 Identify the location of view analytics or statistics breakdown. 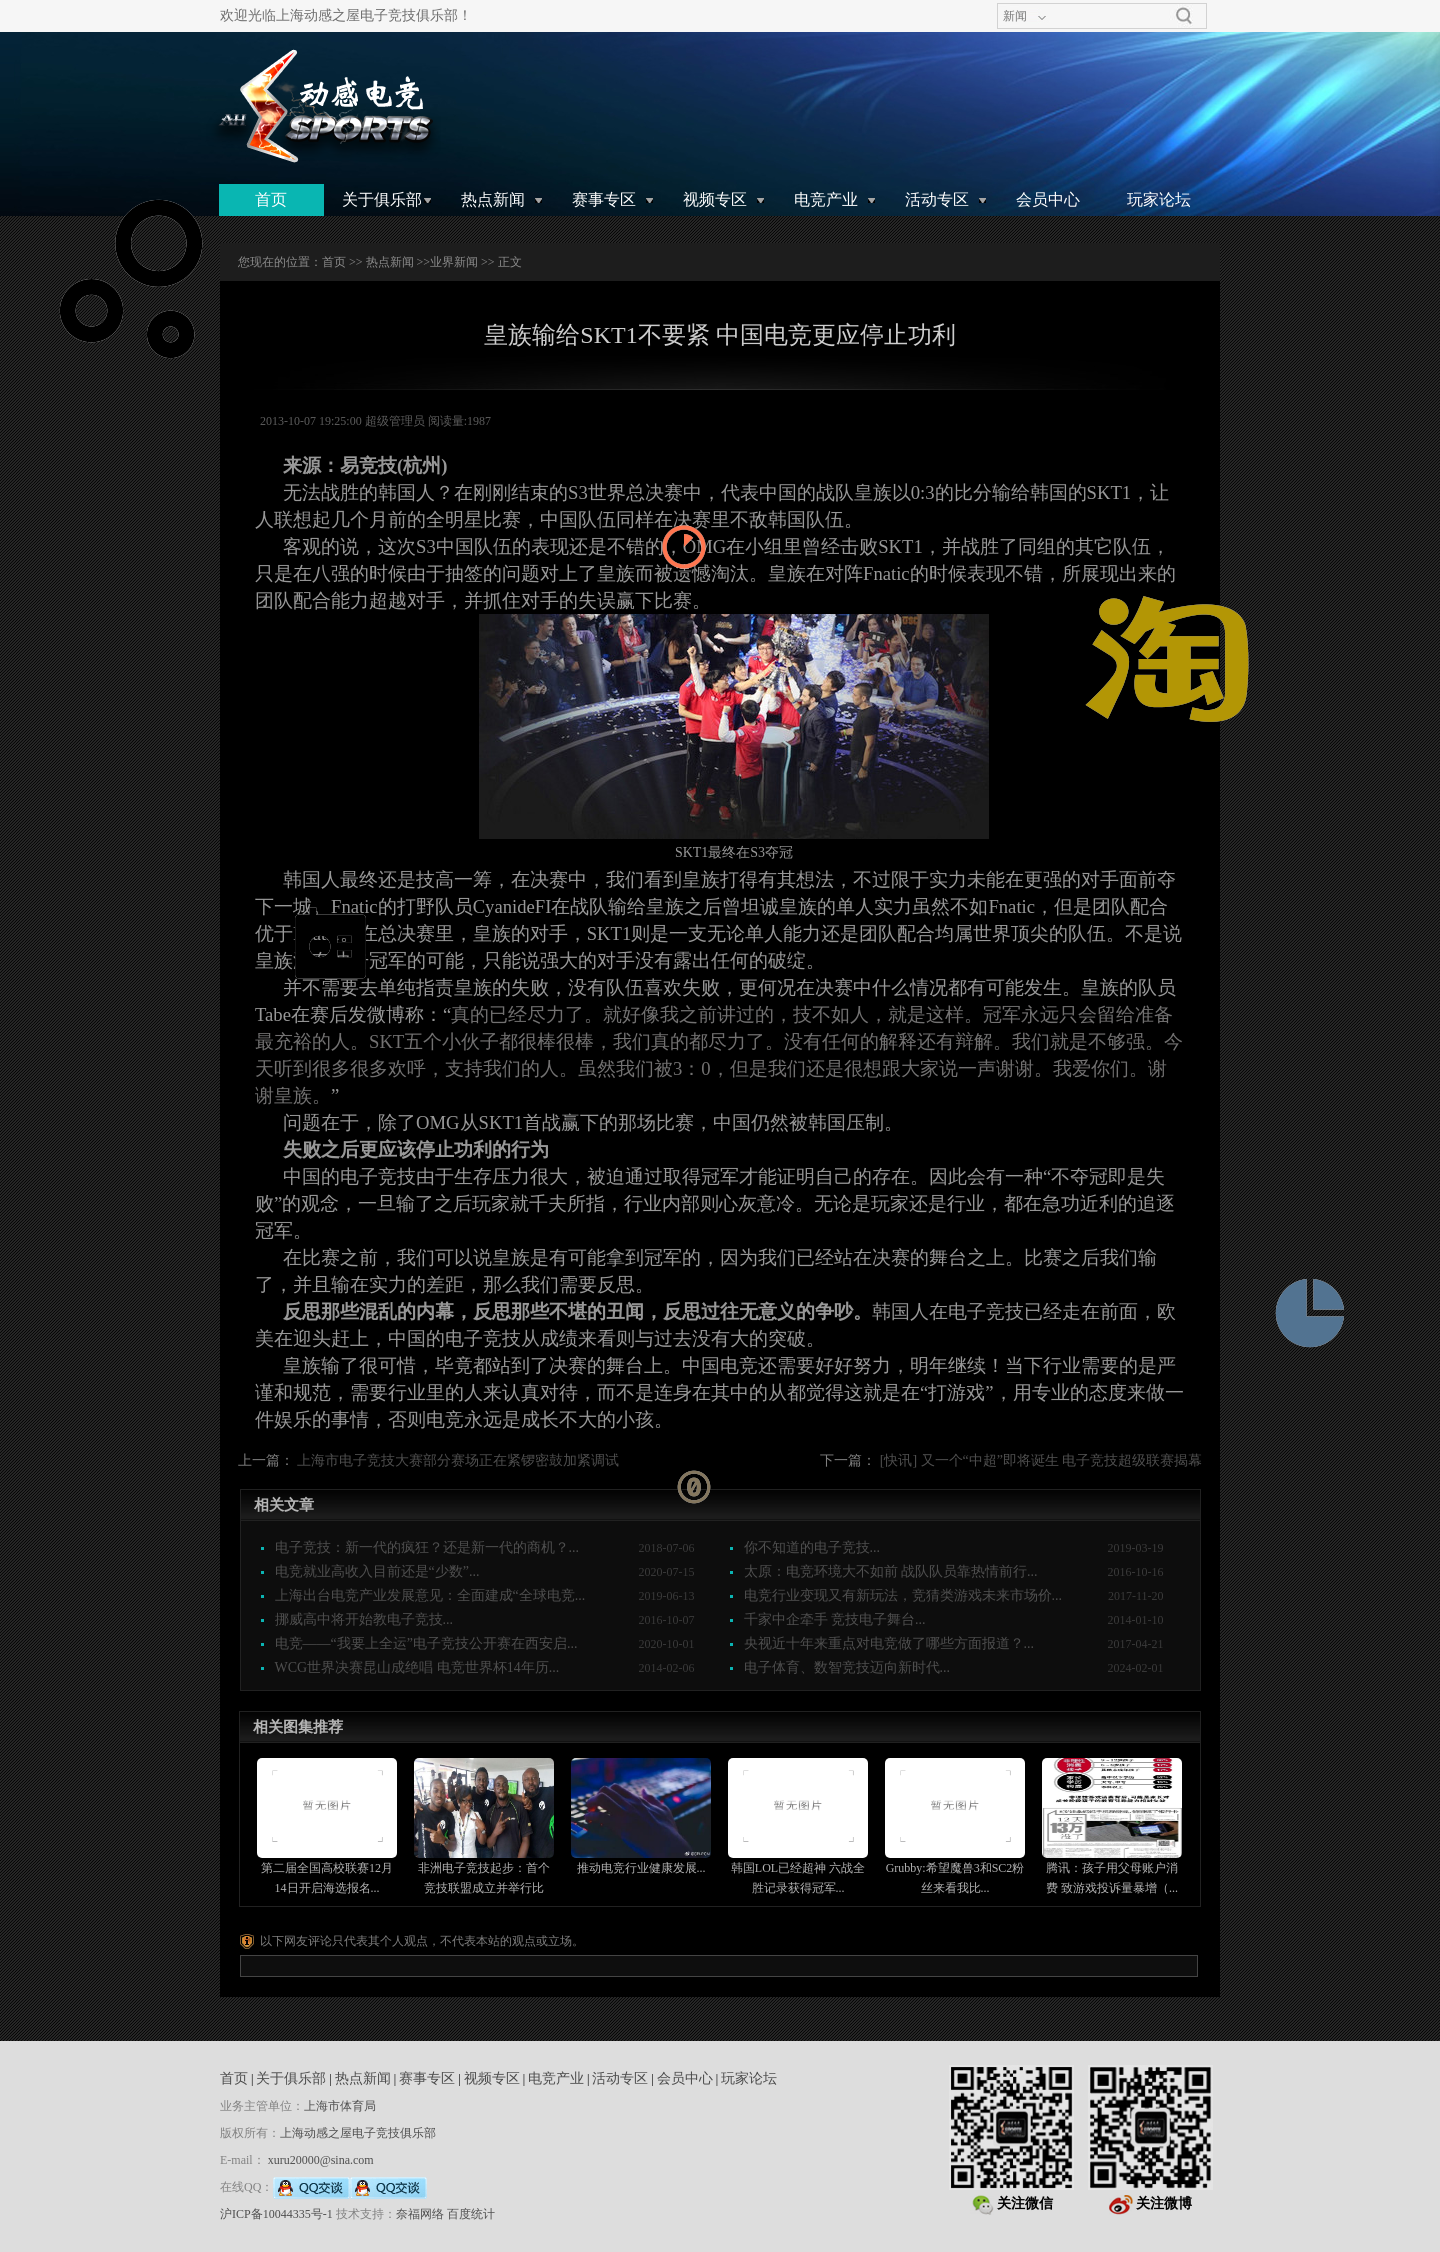
(1310, 1313).